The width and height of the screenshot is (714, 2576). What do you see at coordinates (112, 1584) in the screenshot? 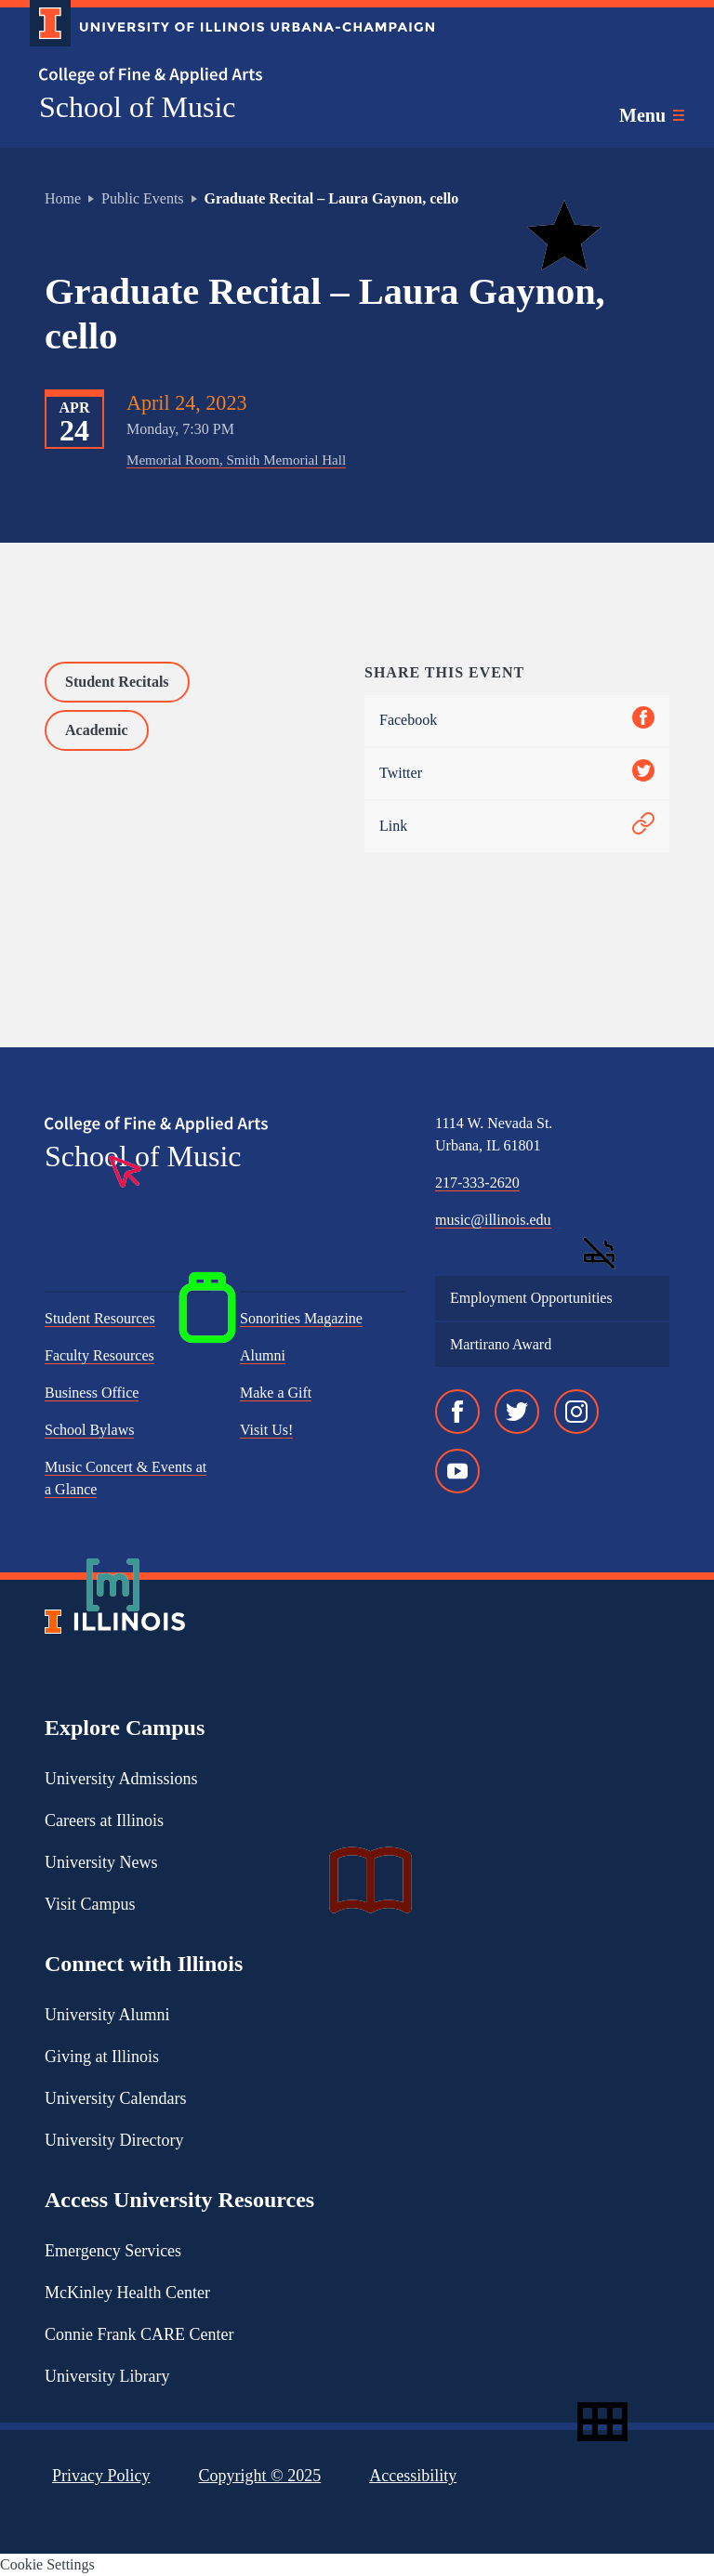
I see `connect to matrix decentralized chat network` at bounding box center [112, 1584].